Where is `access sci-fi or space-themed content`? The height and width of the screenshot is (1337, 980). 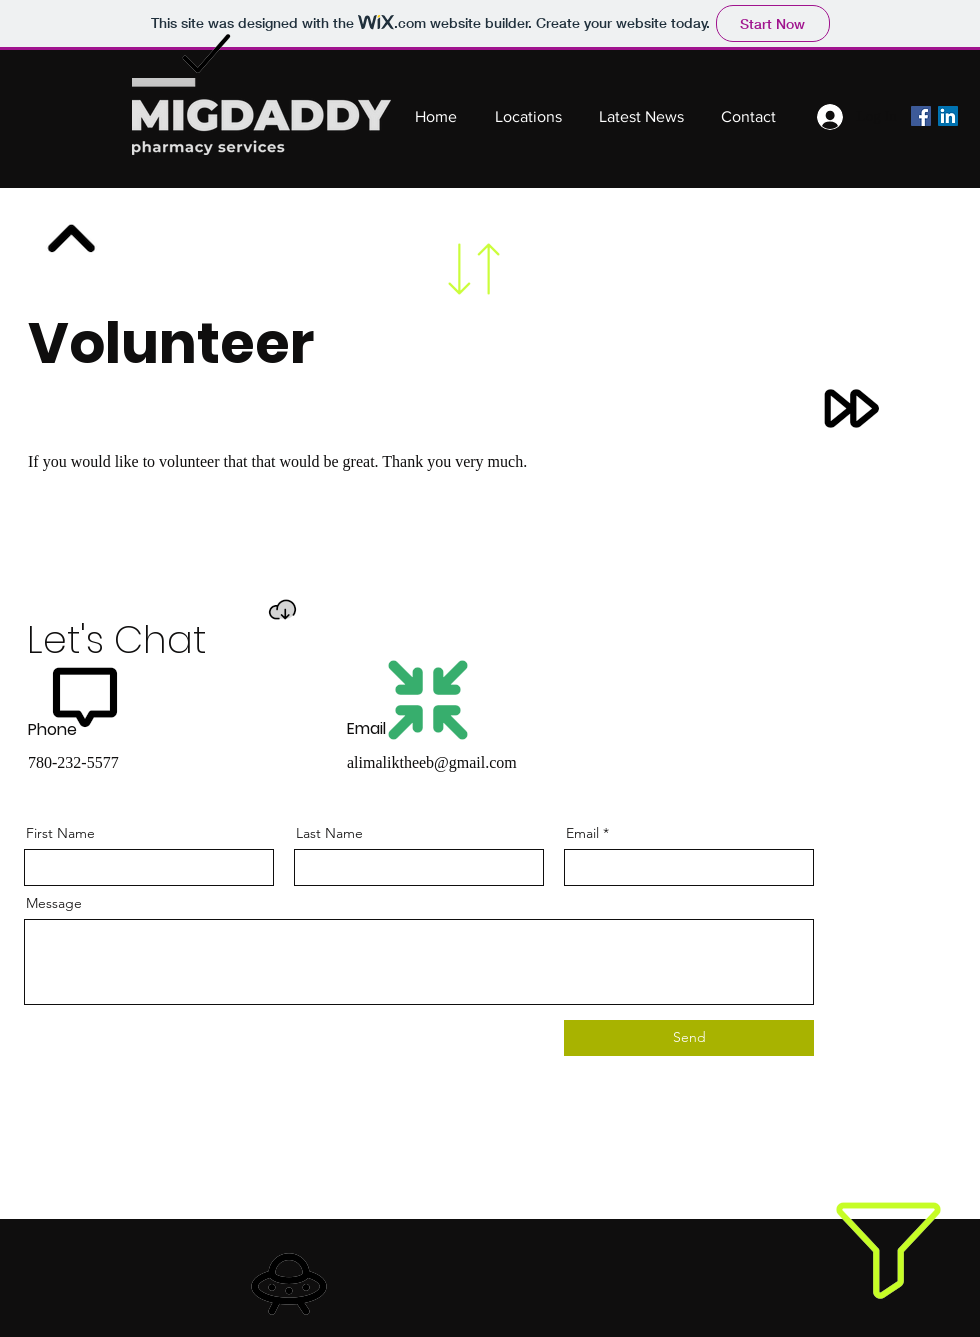
access sci-fi or space-themed content is located at coordinates (289, 1284).